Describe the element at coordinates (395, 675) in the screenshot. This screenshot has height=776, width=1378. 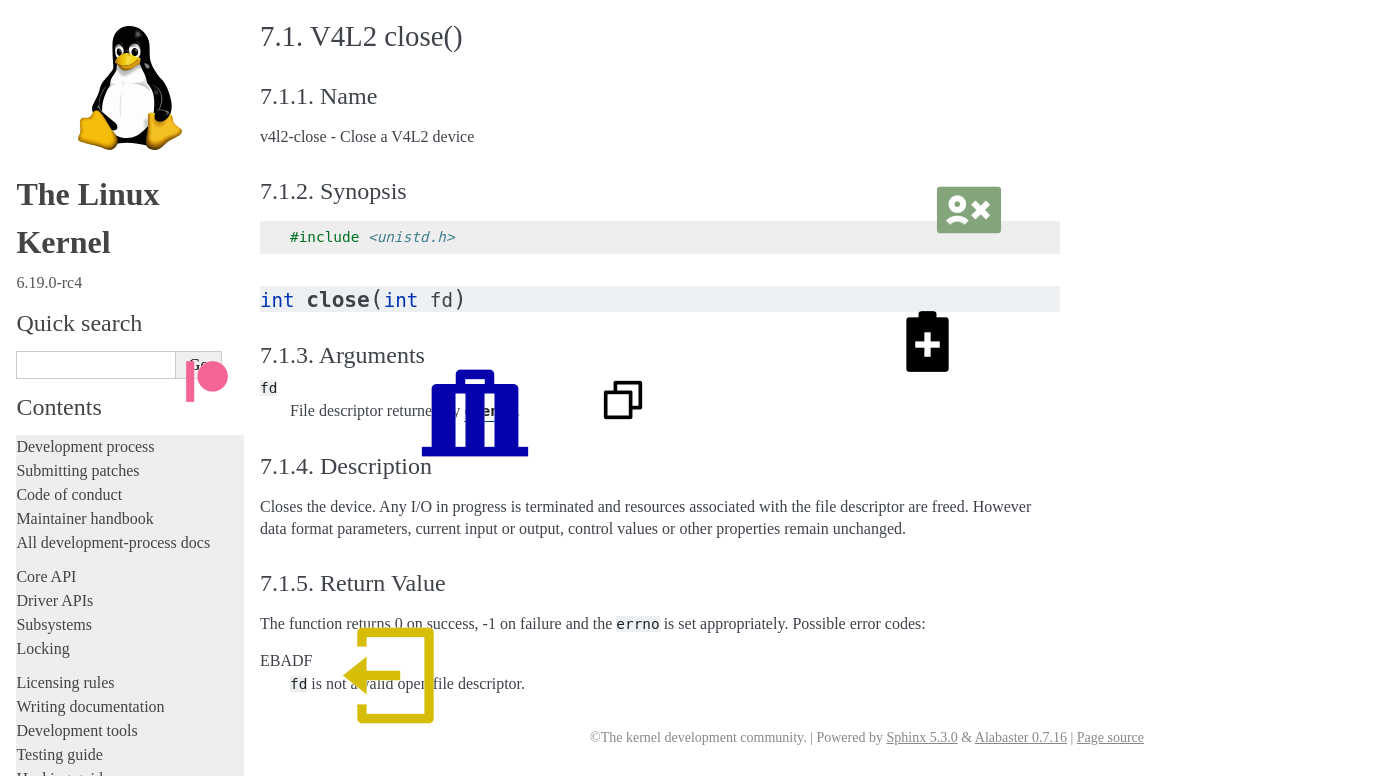
I see `log out of your account` at that location.